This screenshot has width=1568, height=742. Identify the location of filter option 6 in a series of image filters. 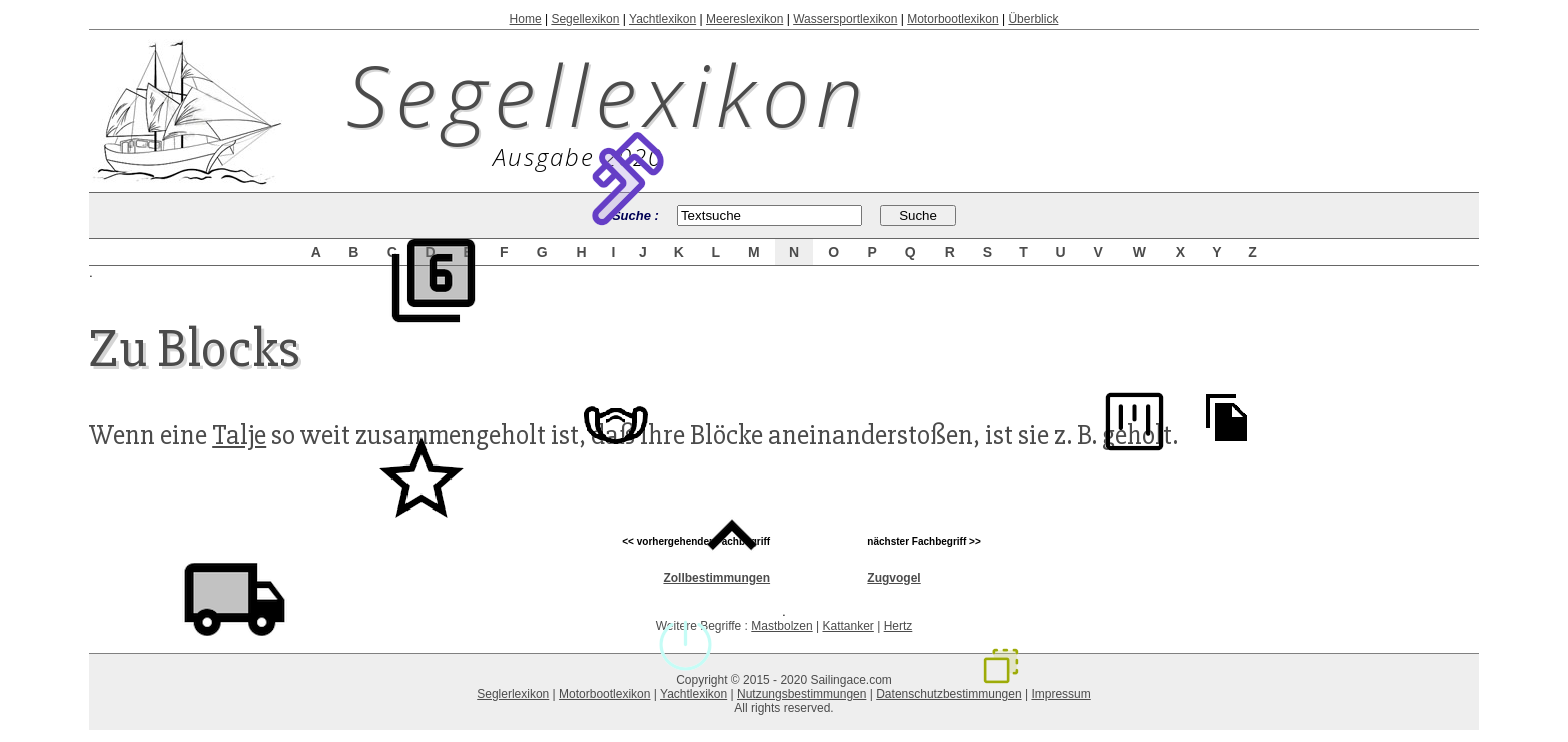
(433, 280).